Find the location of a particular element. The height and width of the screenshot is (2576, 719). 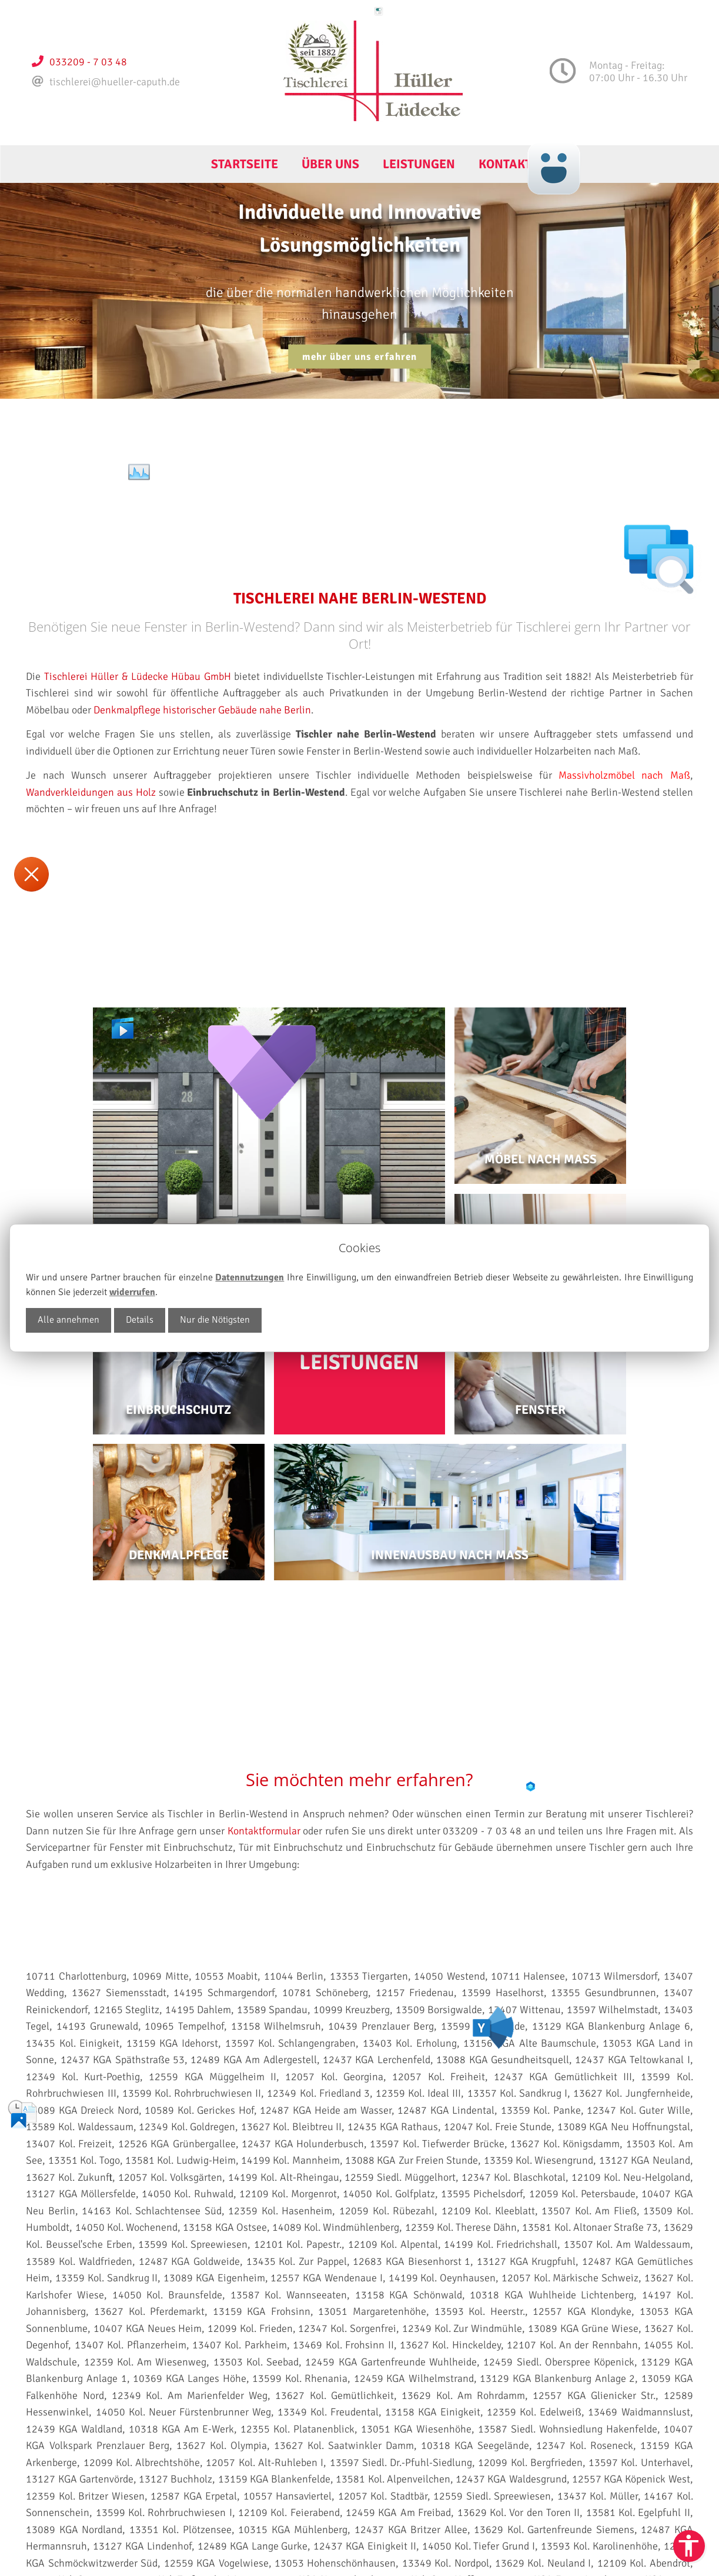

view recently accessed files or documents is located at coordinates (22, 2114).